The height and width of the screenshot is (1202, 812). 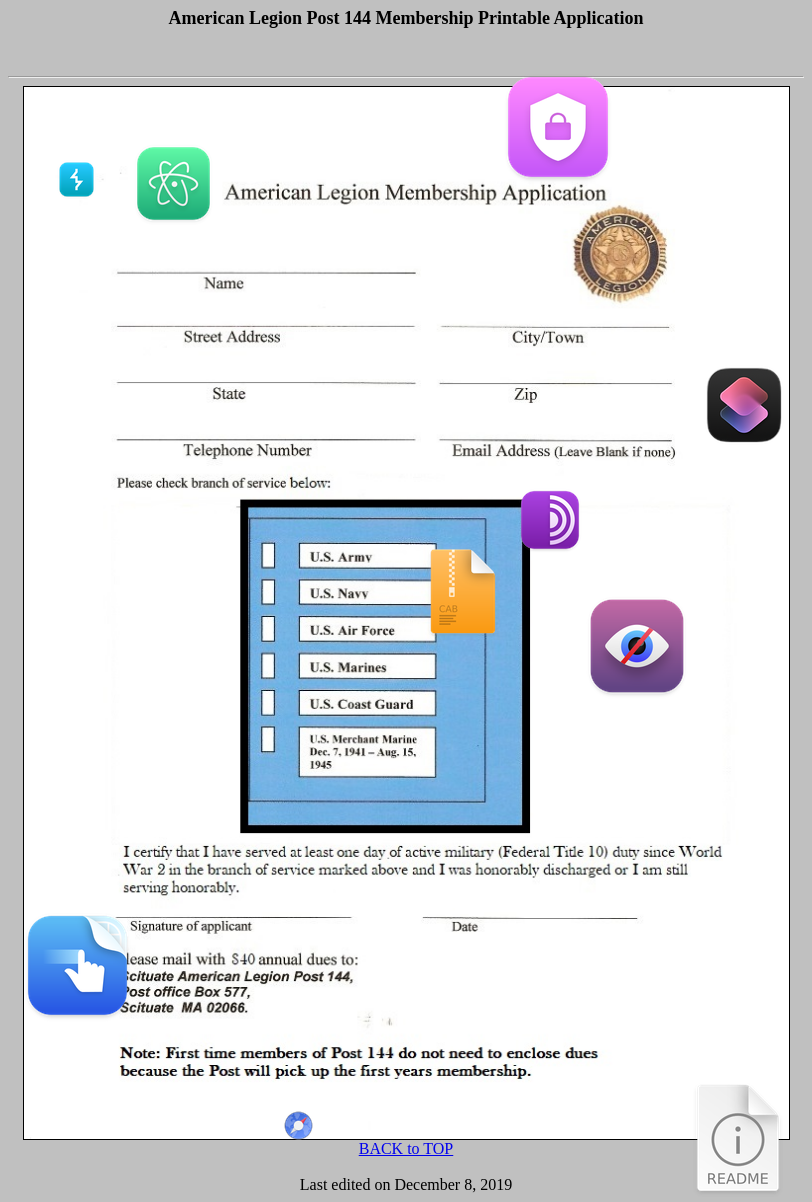 I want to click on open Atom text editor, so click(x=173, y=183).